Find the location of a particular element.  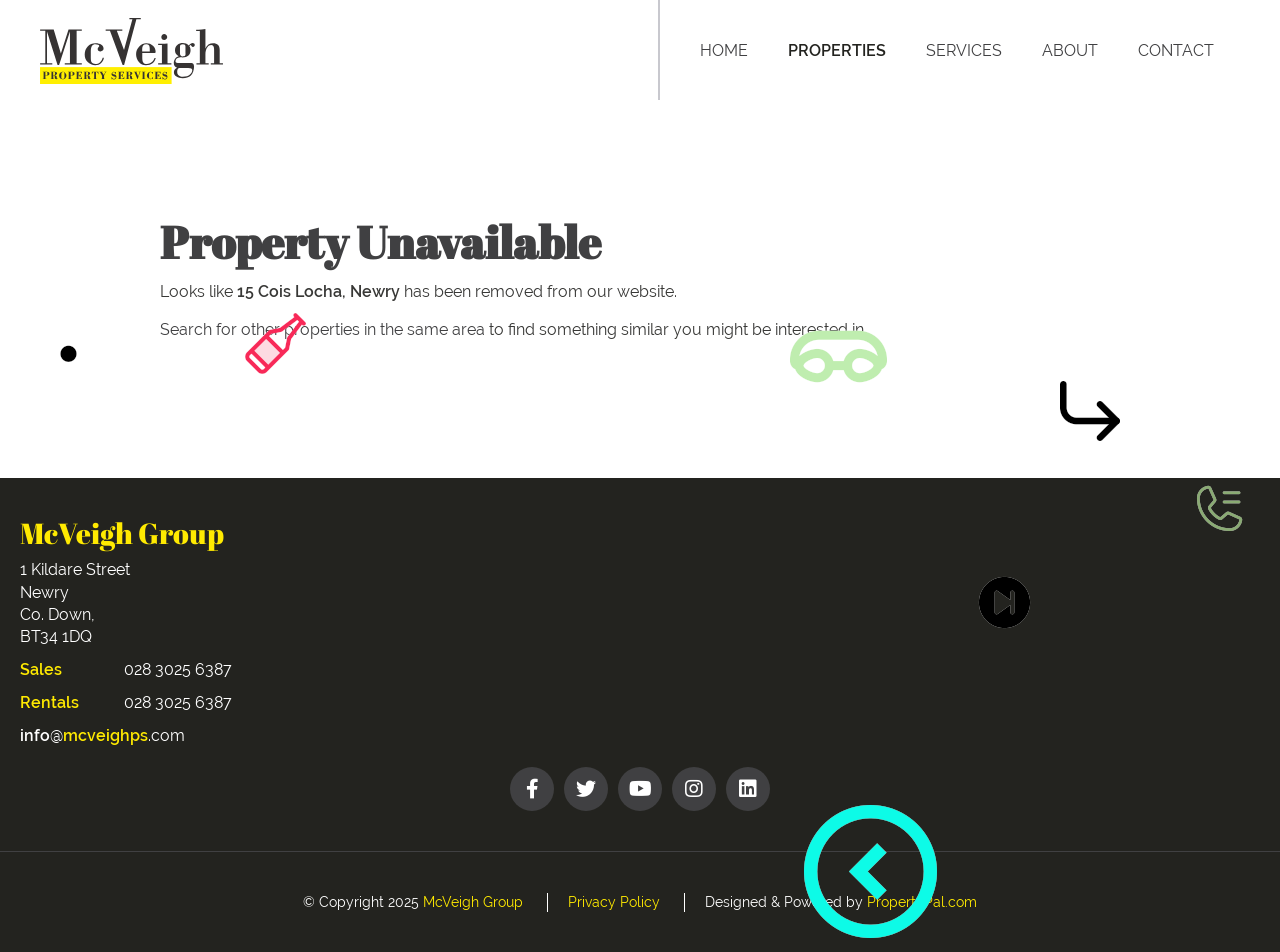

view call log or phone history is located at coordinates (1220, 507).